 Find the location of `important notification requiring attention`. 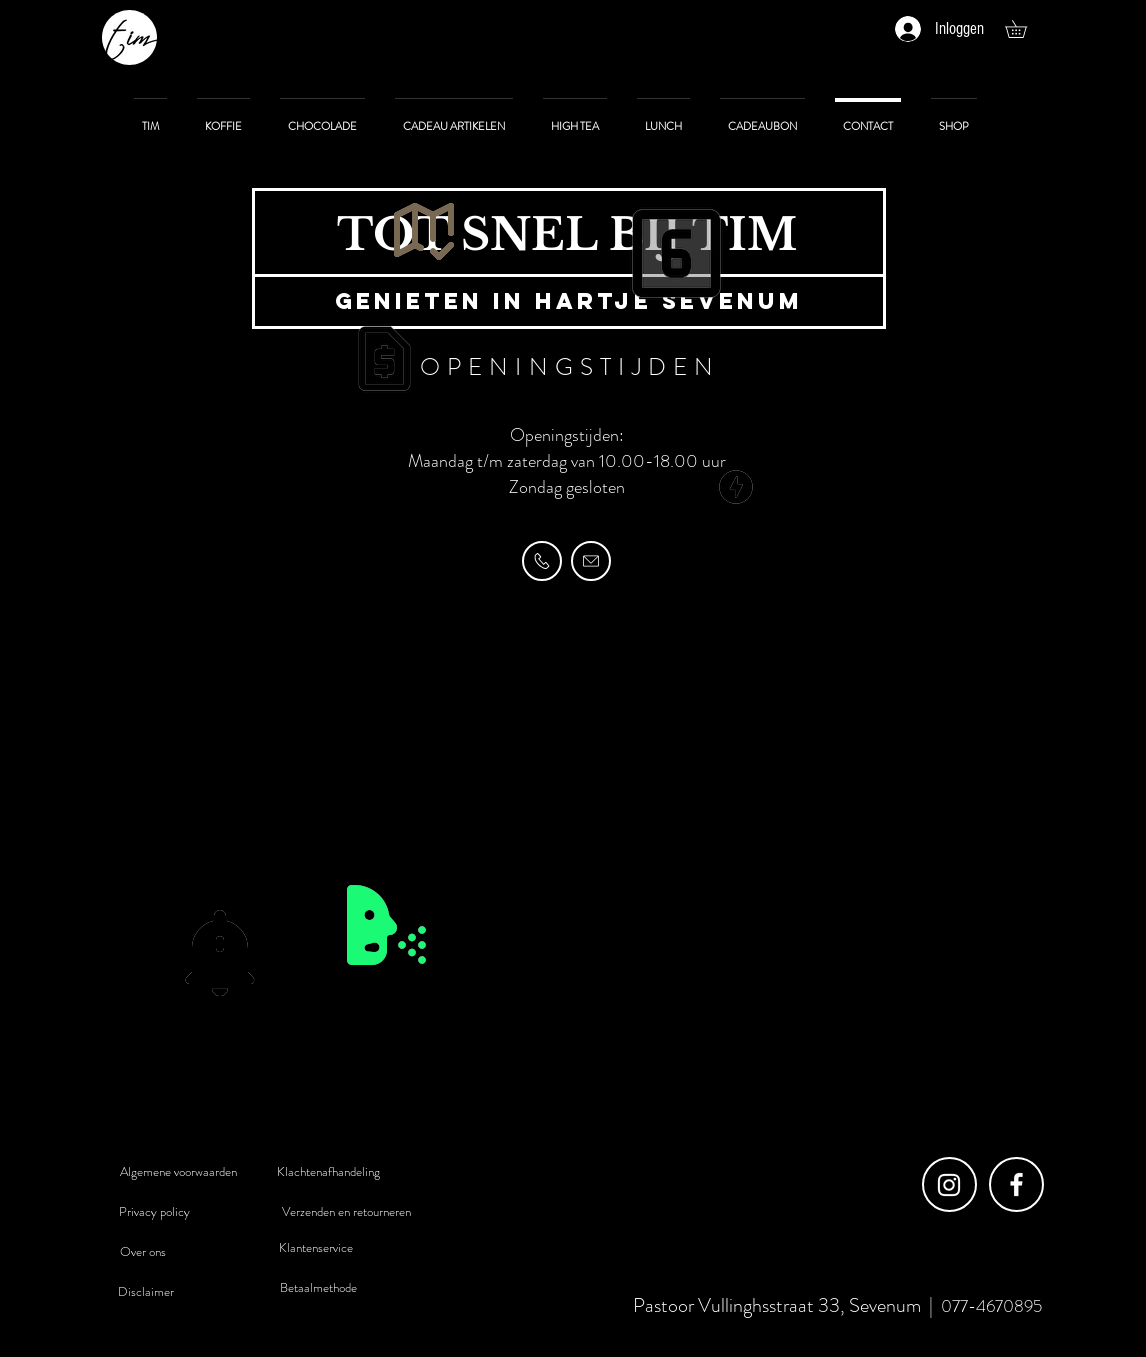

important notification requiring attention is located at coordinates (220, 952).